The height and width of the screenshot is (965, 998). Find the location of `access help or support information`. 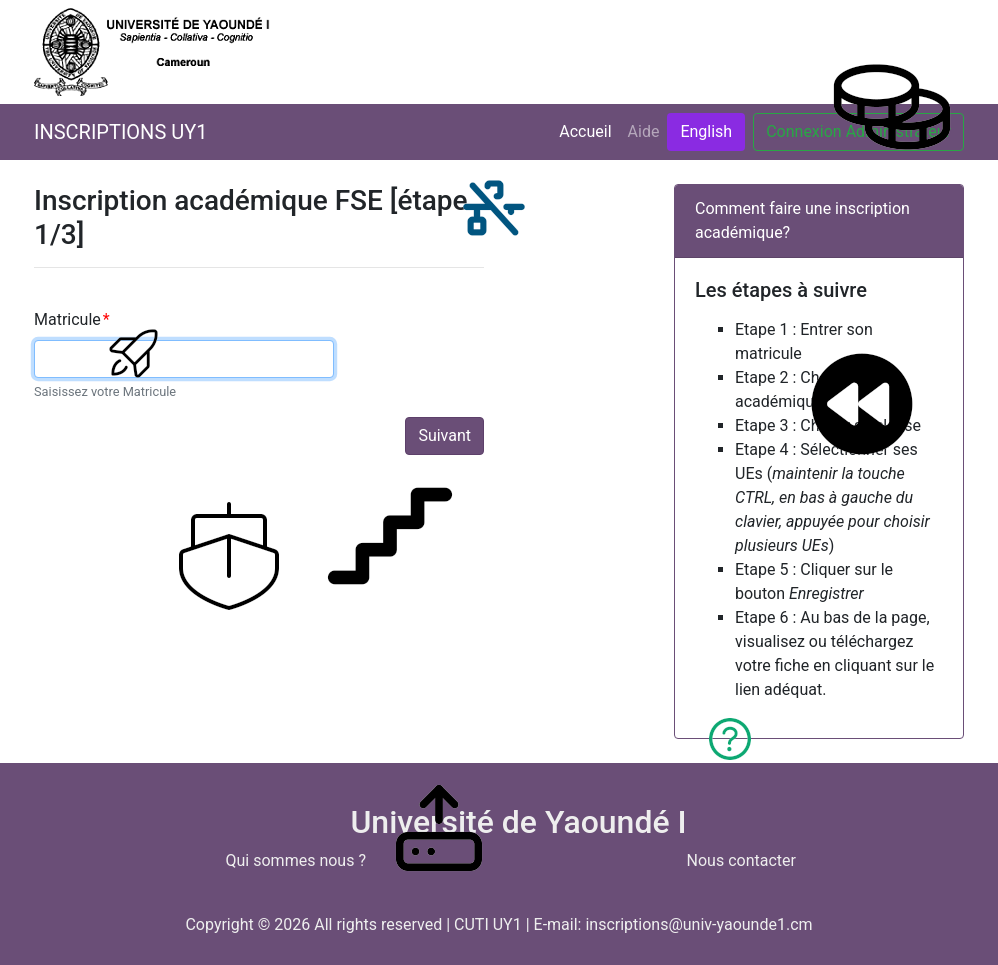

access help or support information is located at coordinates (730, 739).